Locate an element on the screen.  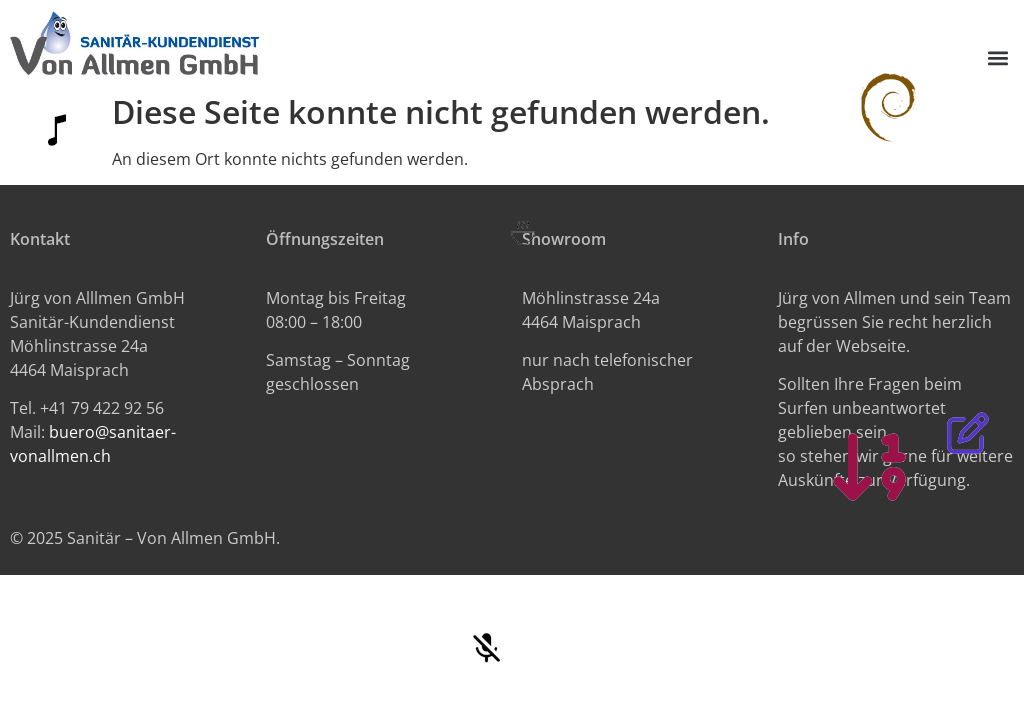
edit or compose a new document is located at coordinates (968, 433).